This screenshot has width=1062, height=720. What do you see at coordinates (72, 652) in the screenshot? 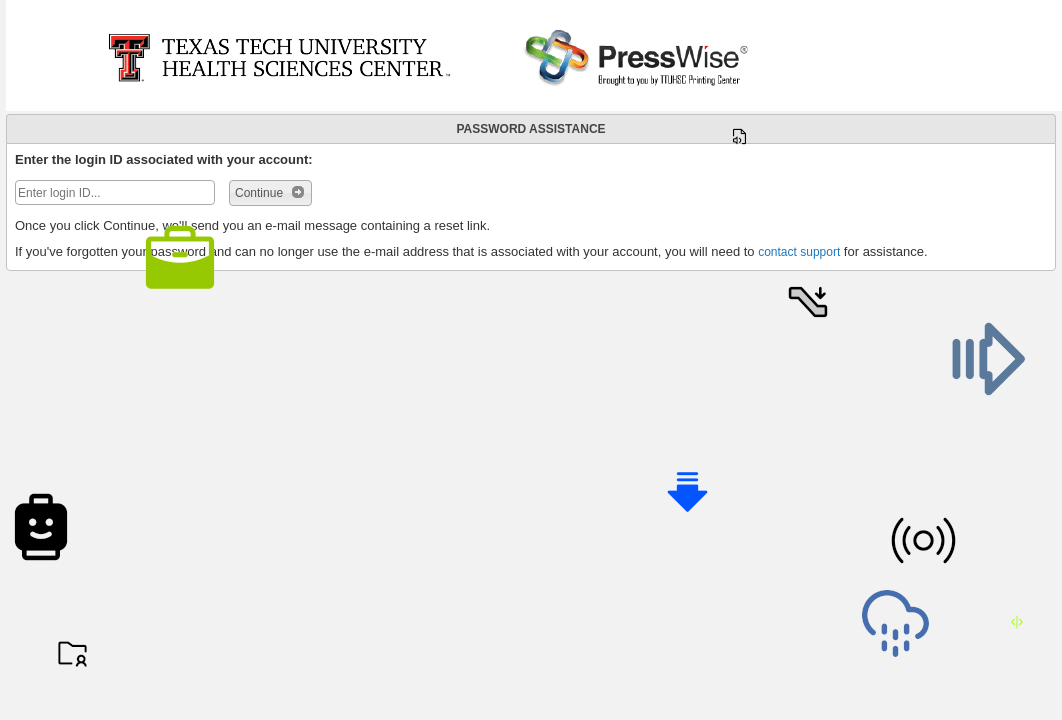
I see `access user profile folder` at bounding box center [72, 652].